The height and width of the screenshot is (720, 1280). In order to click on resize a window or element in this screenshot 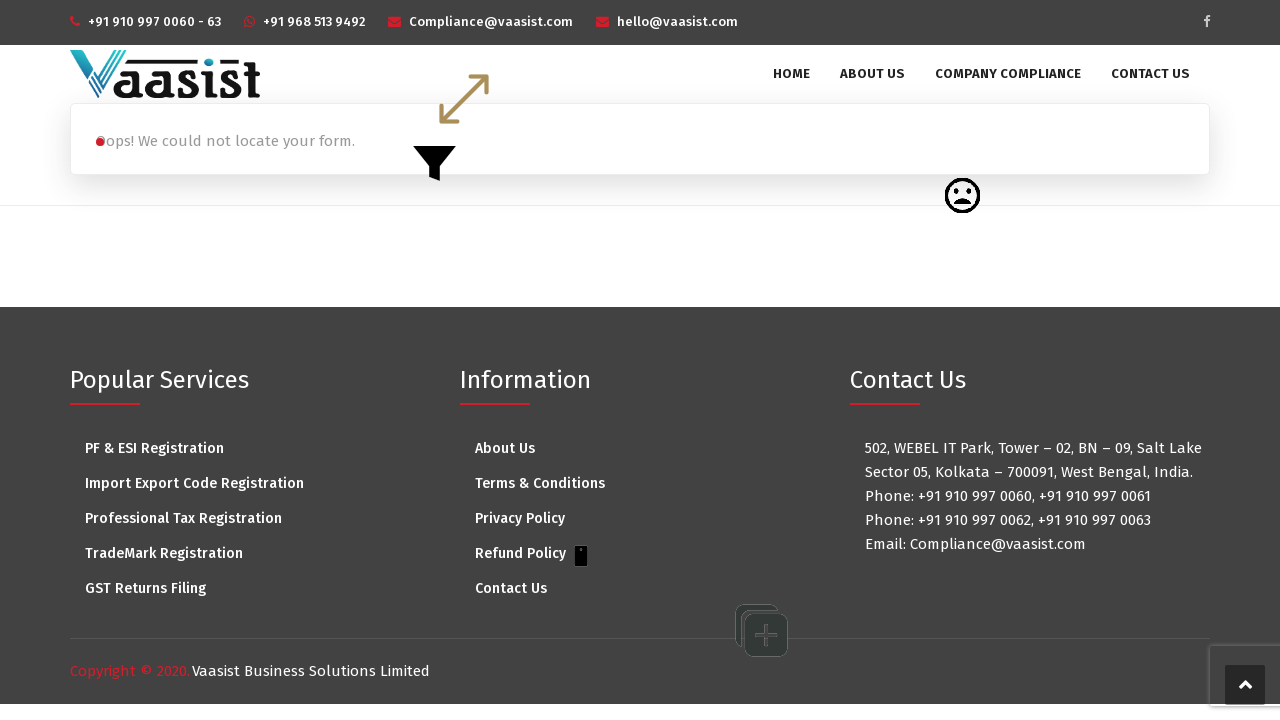, I will do `click(464, 99)`.